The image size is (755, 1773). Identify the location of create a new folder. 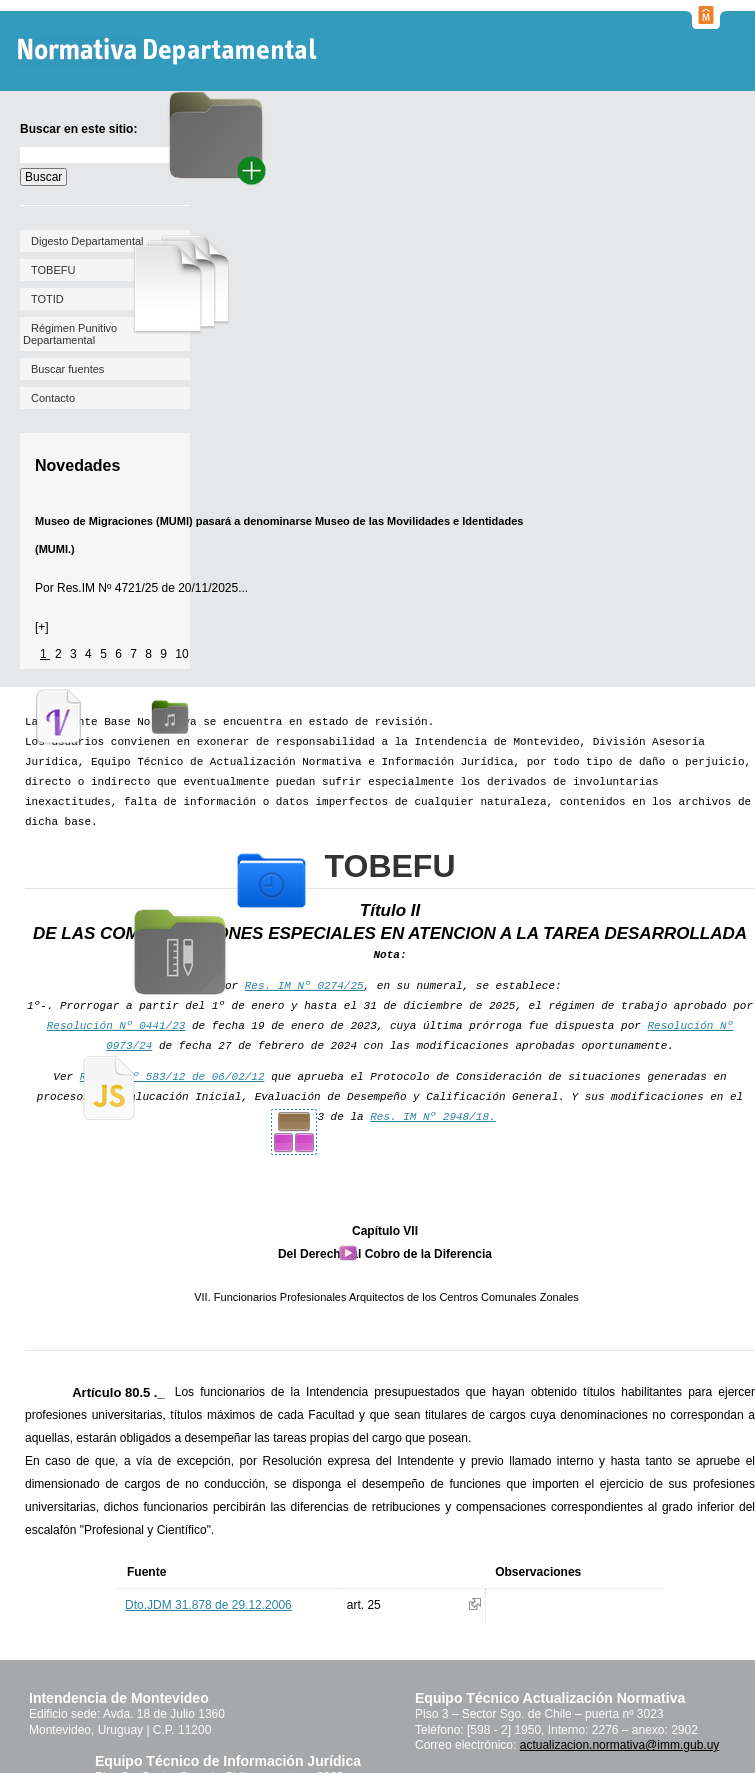
(216, 135).